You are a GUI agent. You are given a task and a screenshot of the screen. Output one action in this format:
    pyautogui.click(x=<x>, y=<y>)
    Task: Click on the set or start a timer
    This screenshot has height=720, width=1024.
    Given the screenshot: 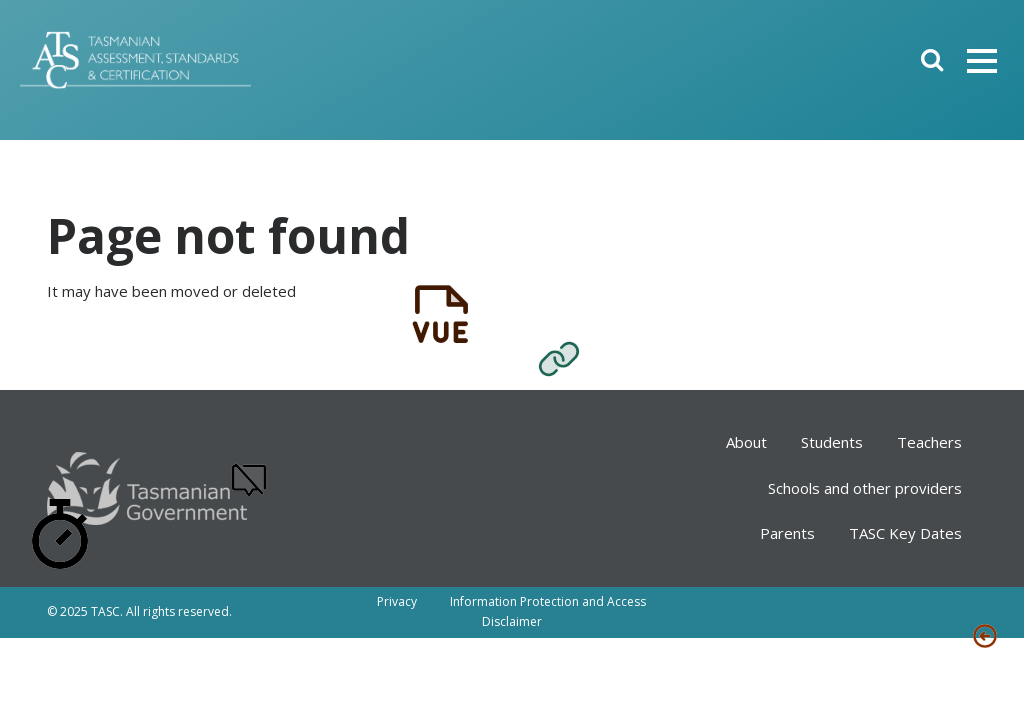 What is the action you would take?
    pyautogui.click(x=60, y=534)
    